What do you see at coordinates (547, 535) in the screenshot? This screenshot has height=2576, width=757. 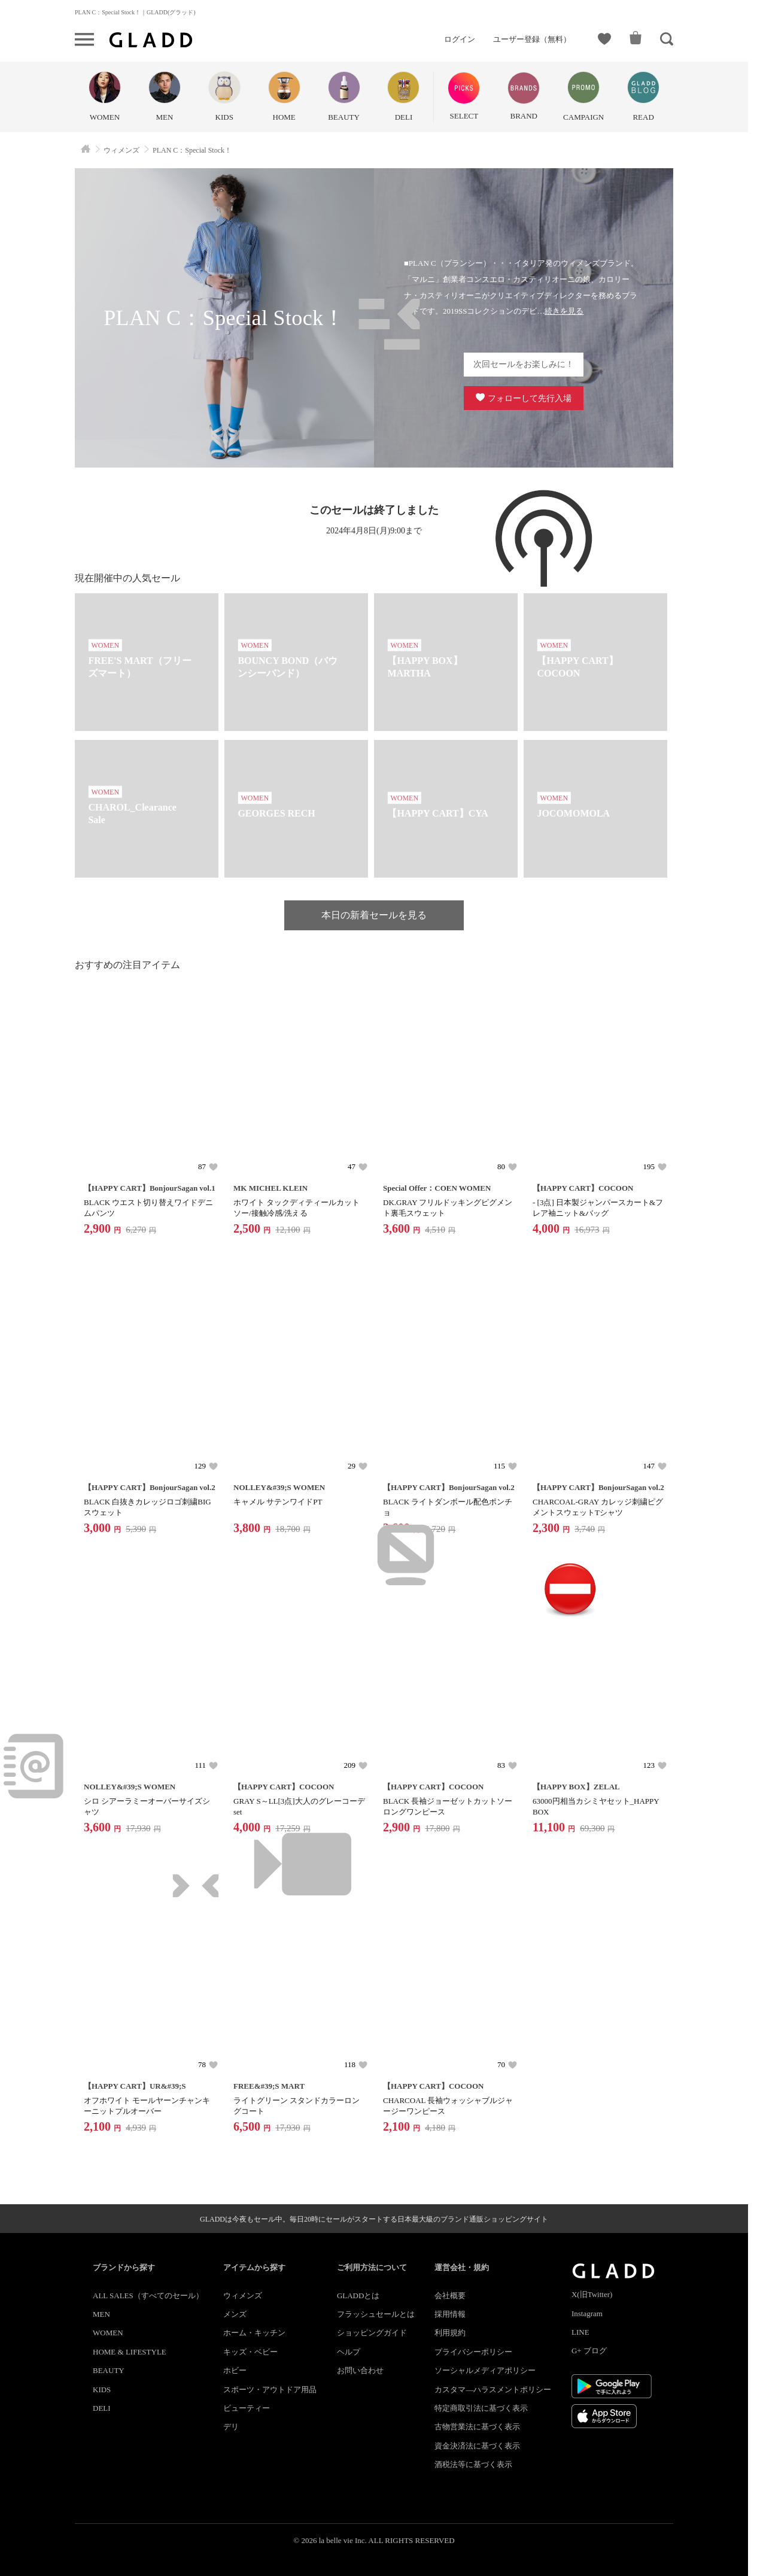 I see `open the podcasts app` at bounding box center [547, 535].